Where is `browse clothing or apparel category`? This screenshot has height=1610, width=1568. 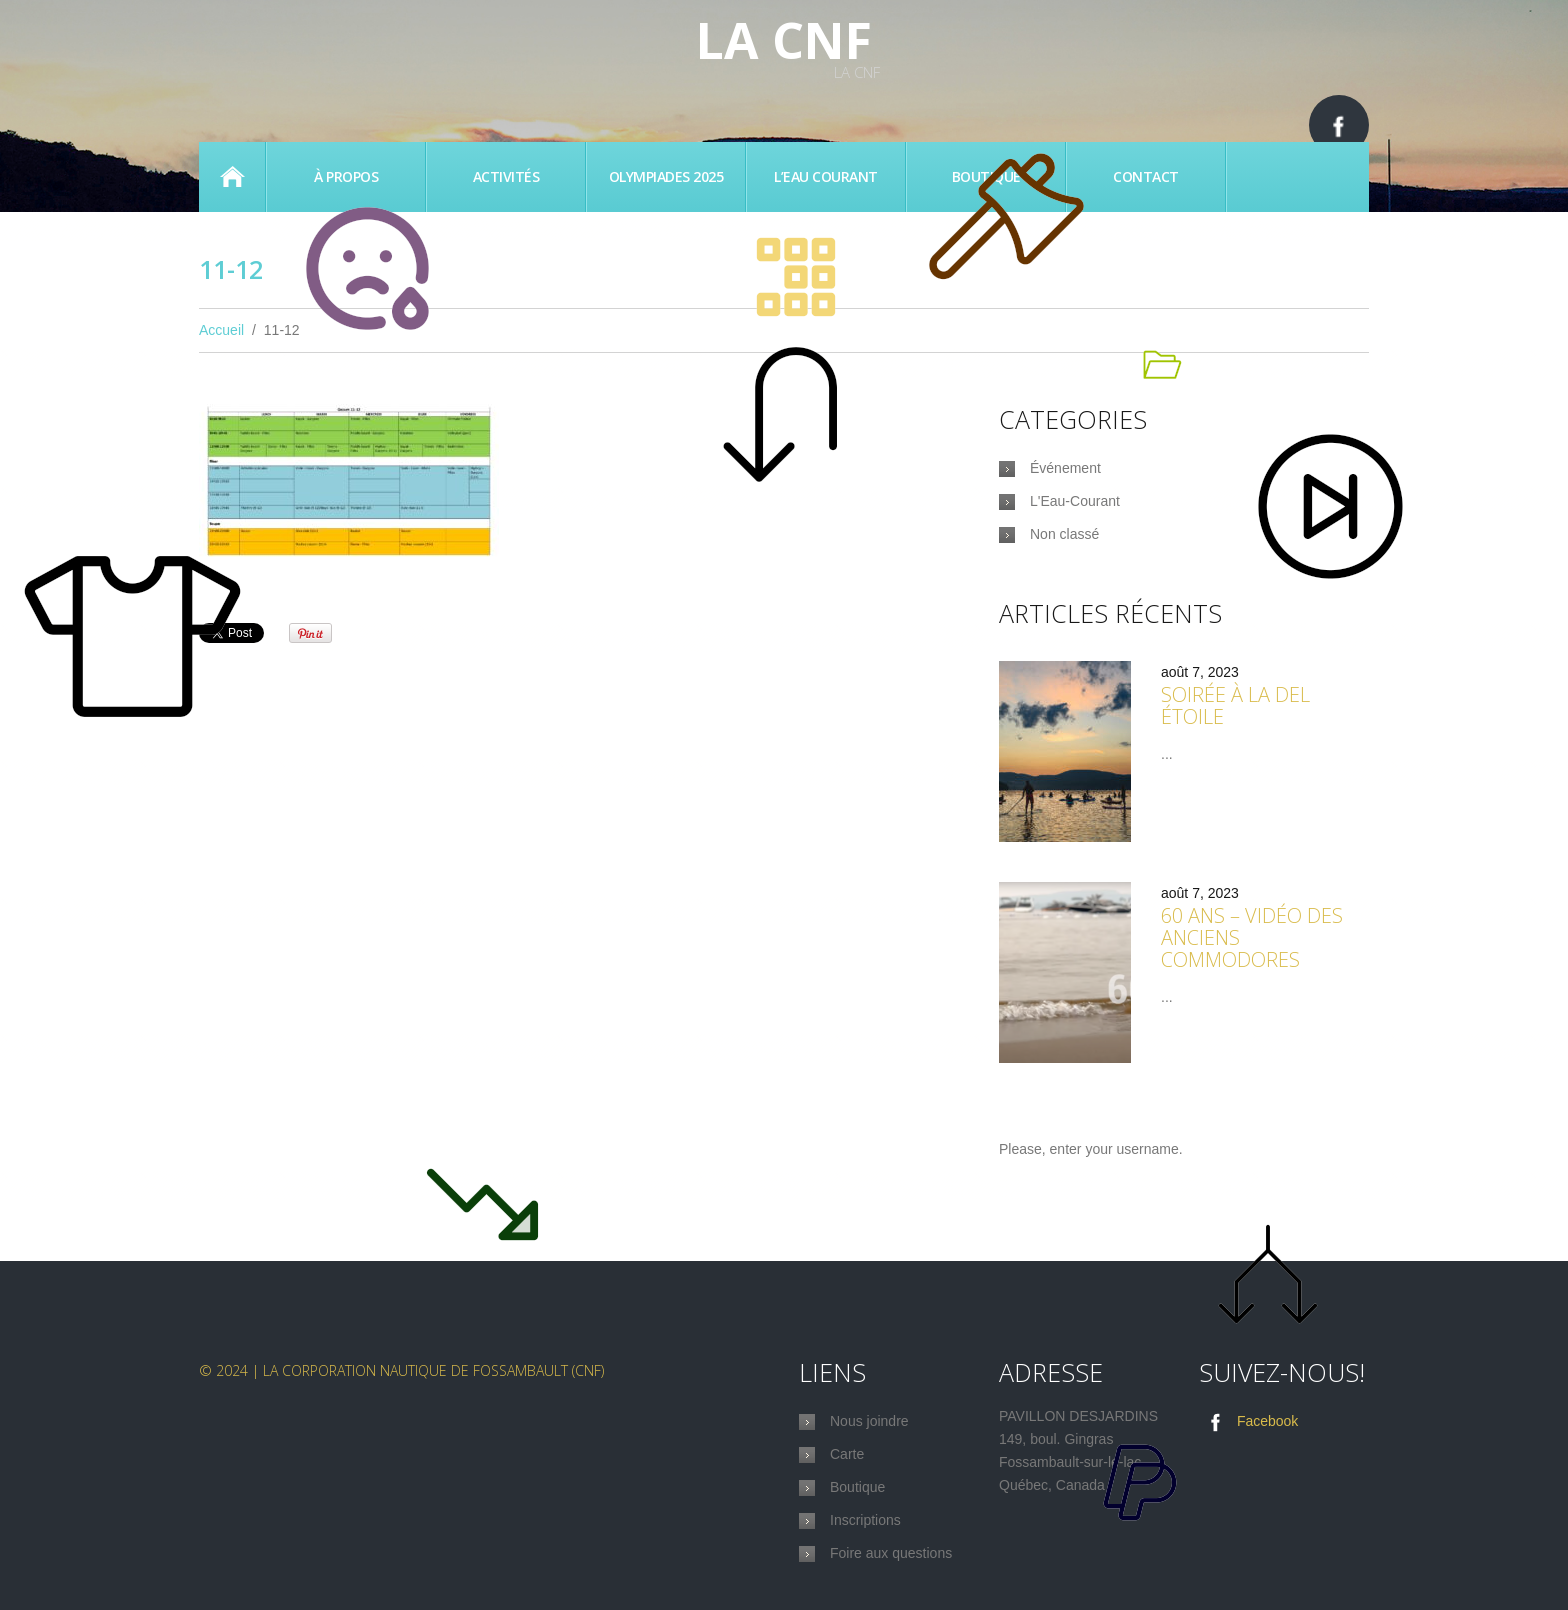 browse clothing or apparel category is located at coordinates (132, 636).